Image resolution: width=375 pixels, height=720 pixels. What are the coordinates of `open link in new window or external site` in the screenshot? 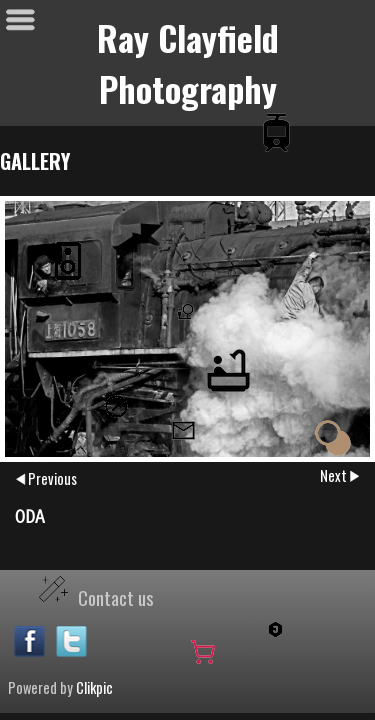 It's located at (116, 406).